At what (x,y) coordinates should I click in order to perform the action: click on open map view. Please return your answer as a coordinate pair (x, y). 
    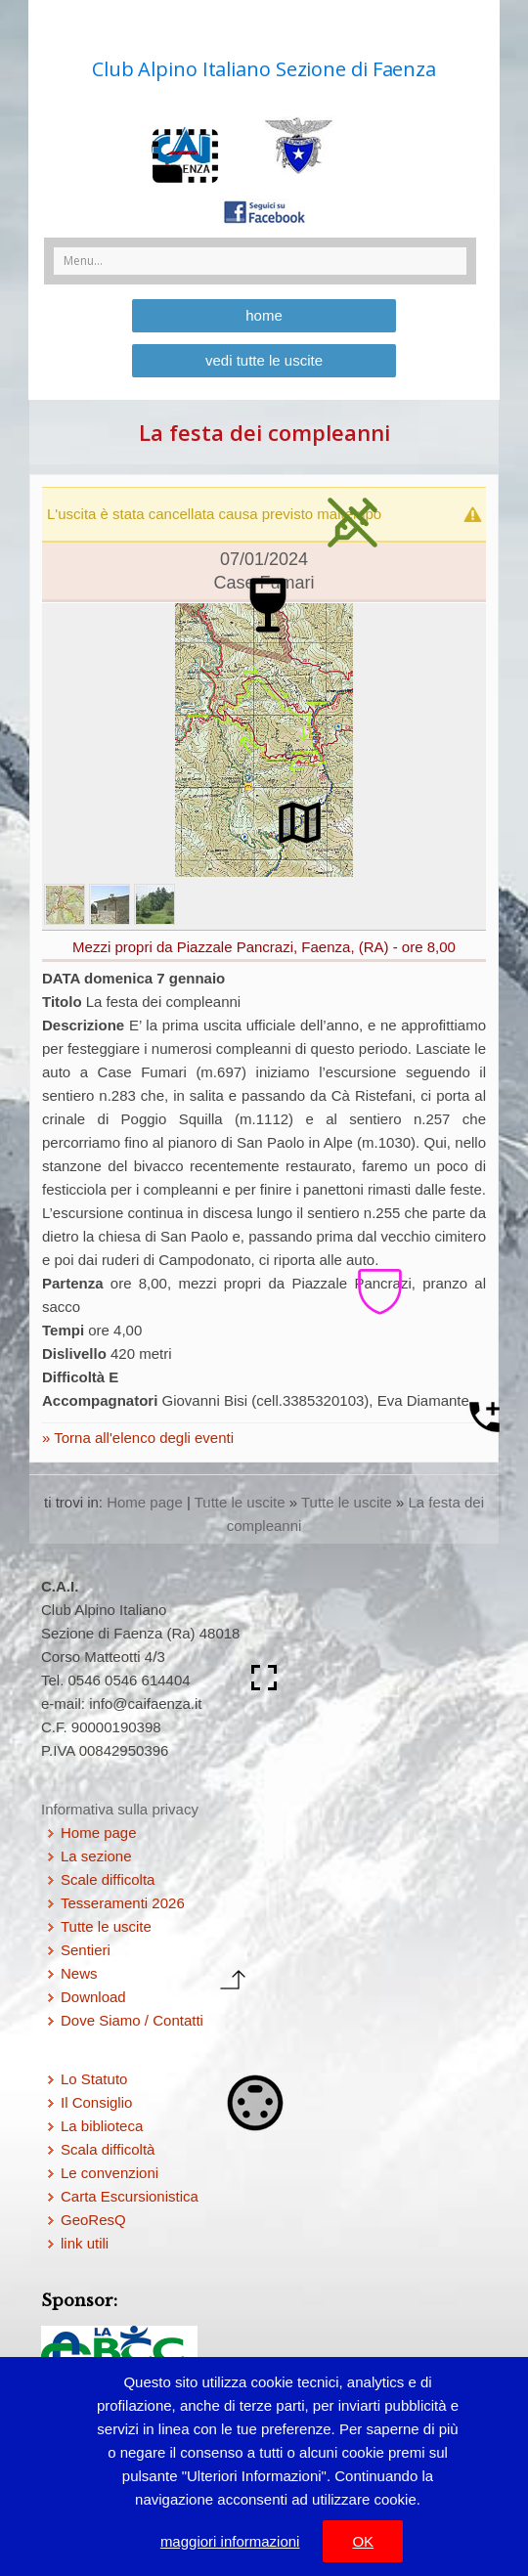
    Looking at the image, I should click on (299, 822).